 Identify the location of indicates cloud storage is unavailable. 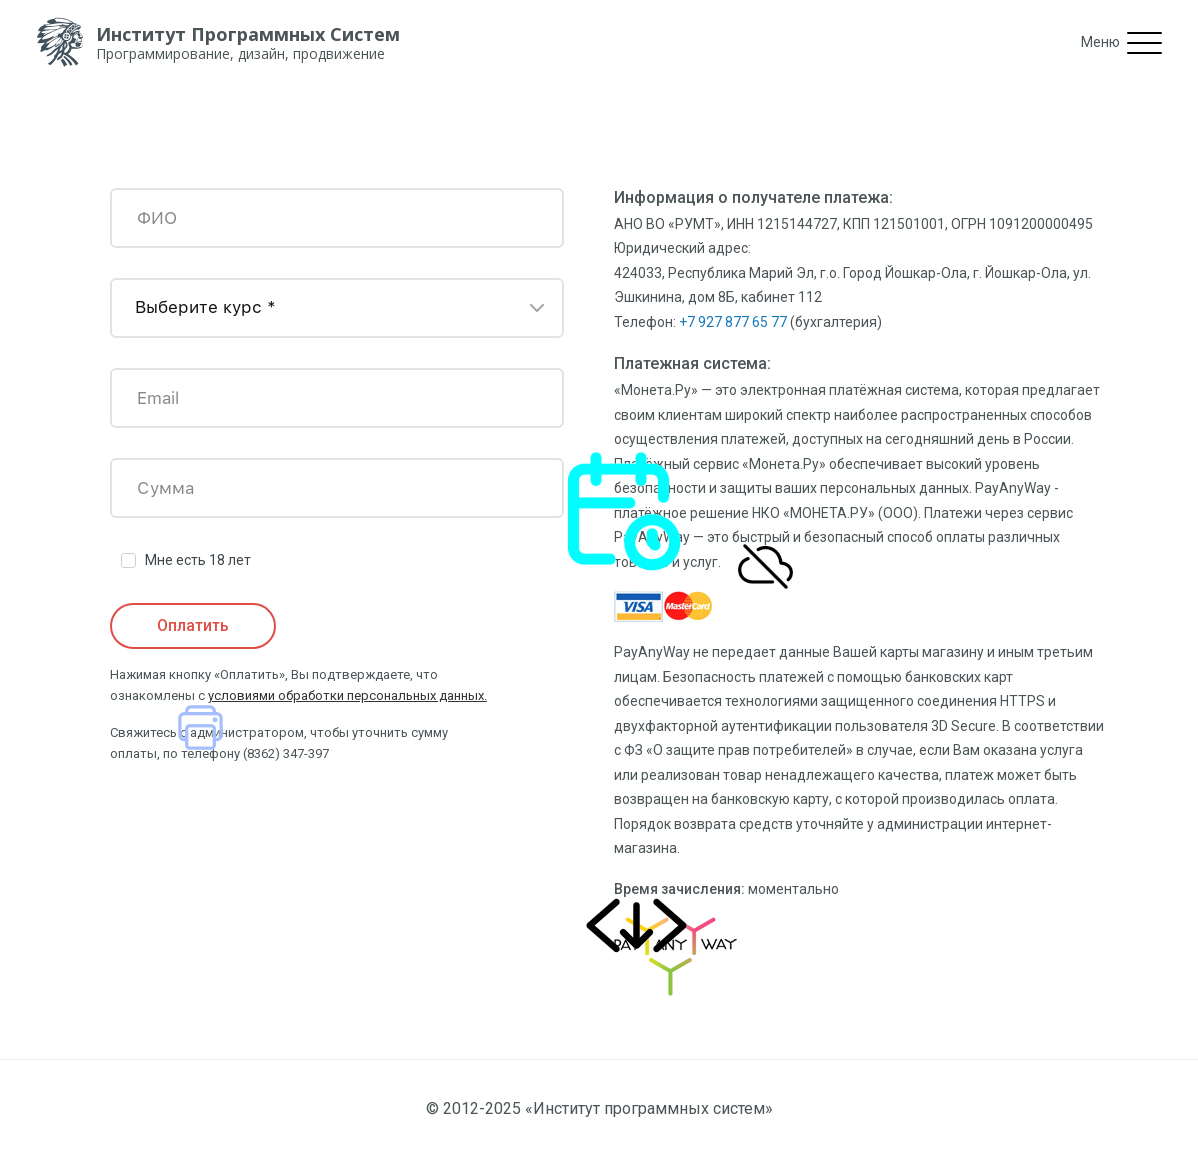
(765, 566).